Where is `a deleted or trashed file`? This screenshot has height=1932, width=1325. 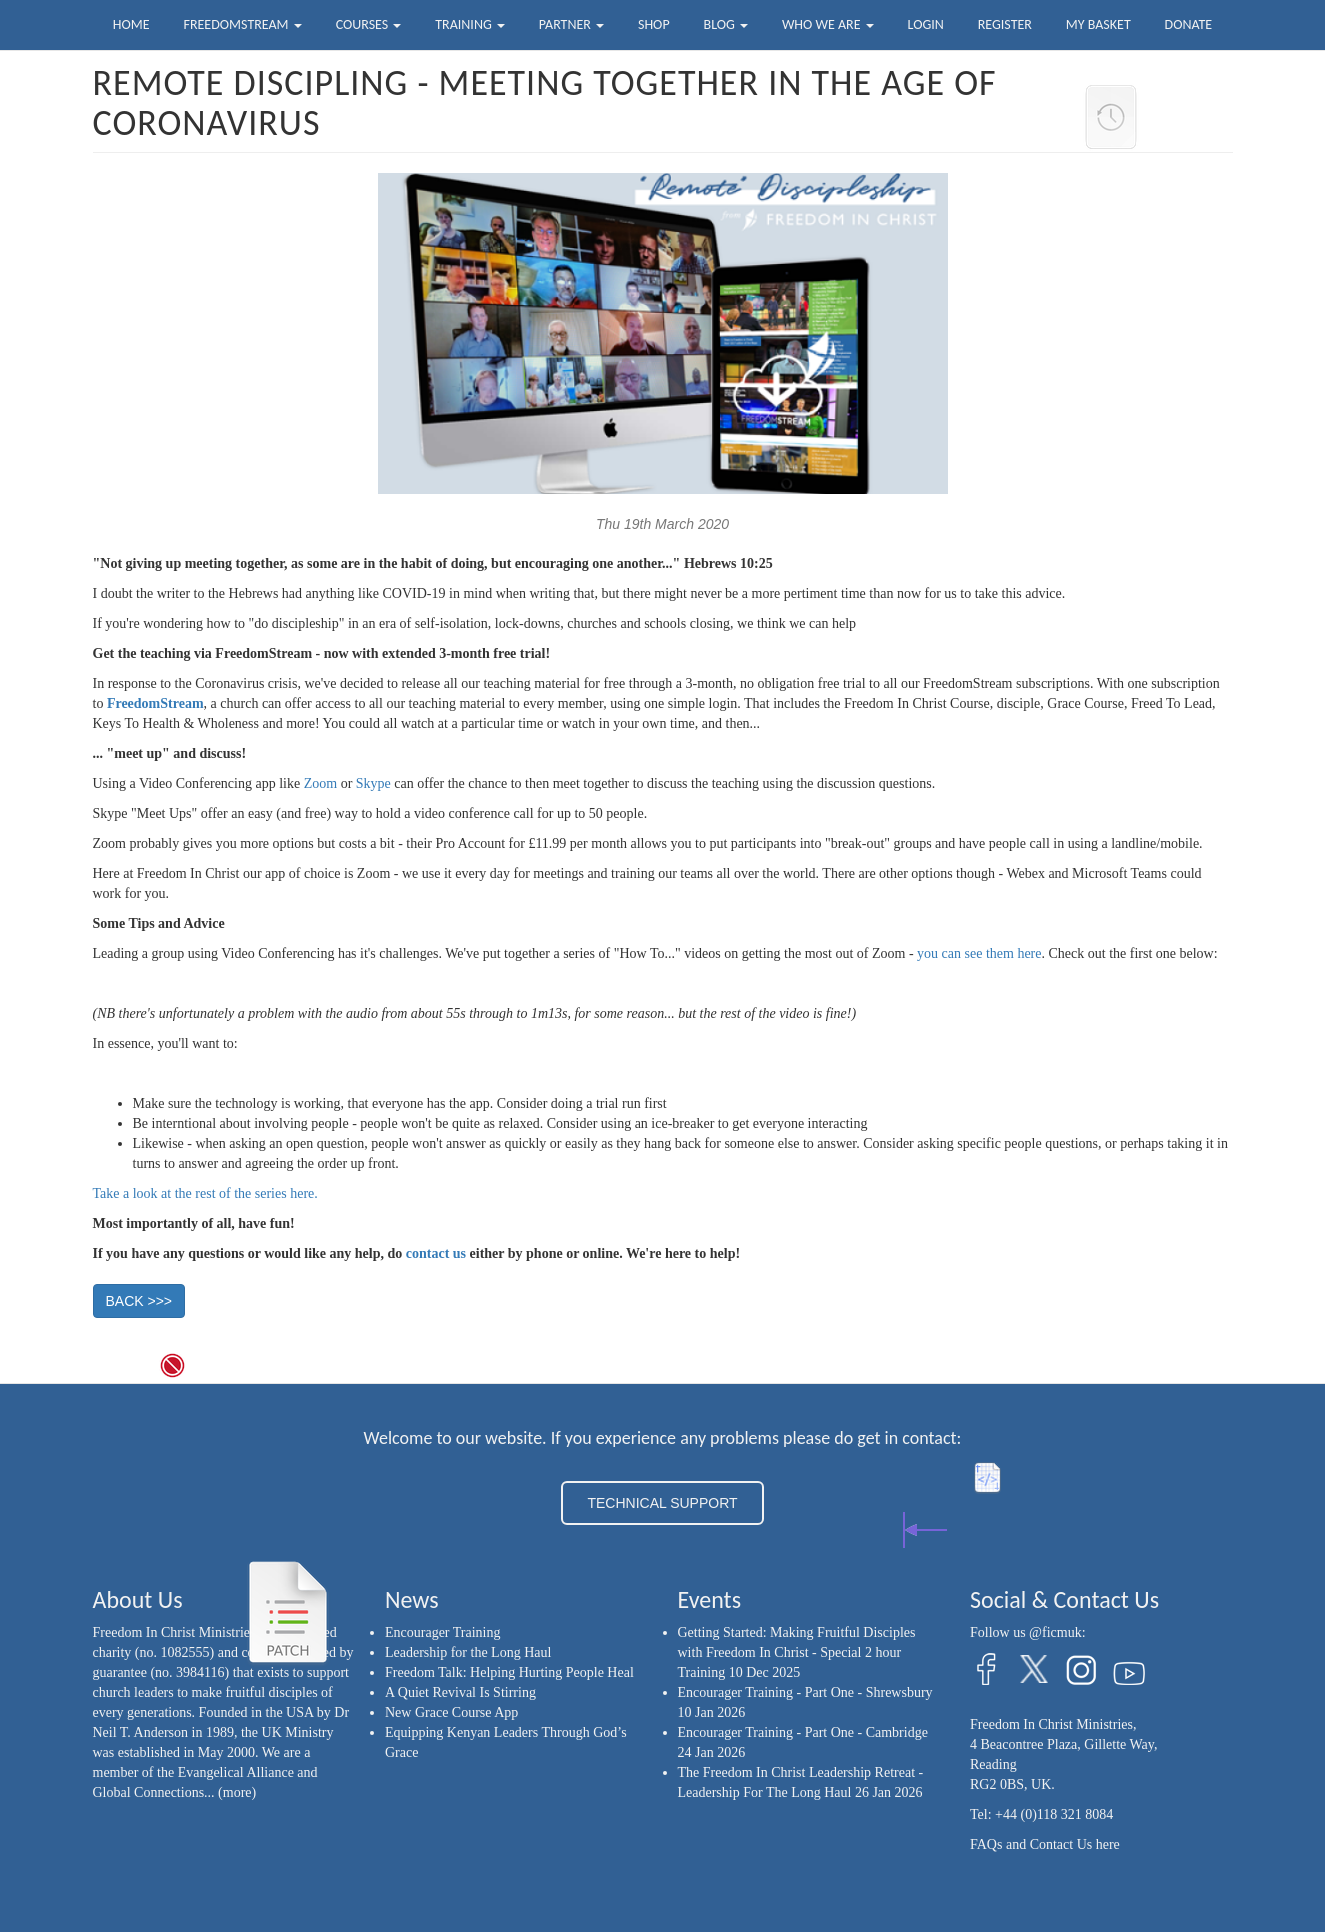 a deleted or trashed file is located at coordinates (1111, 117).